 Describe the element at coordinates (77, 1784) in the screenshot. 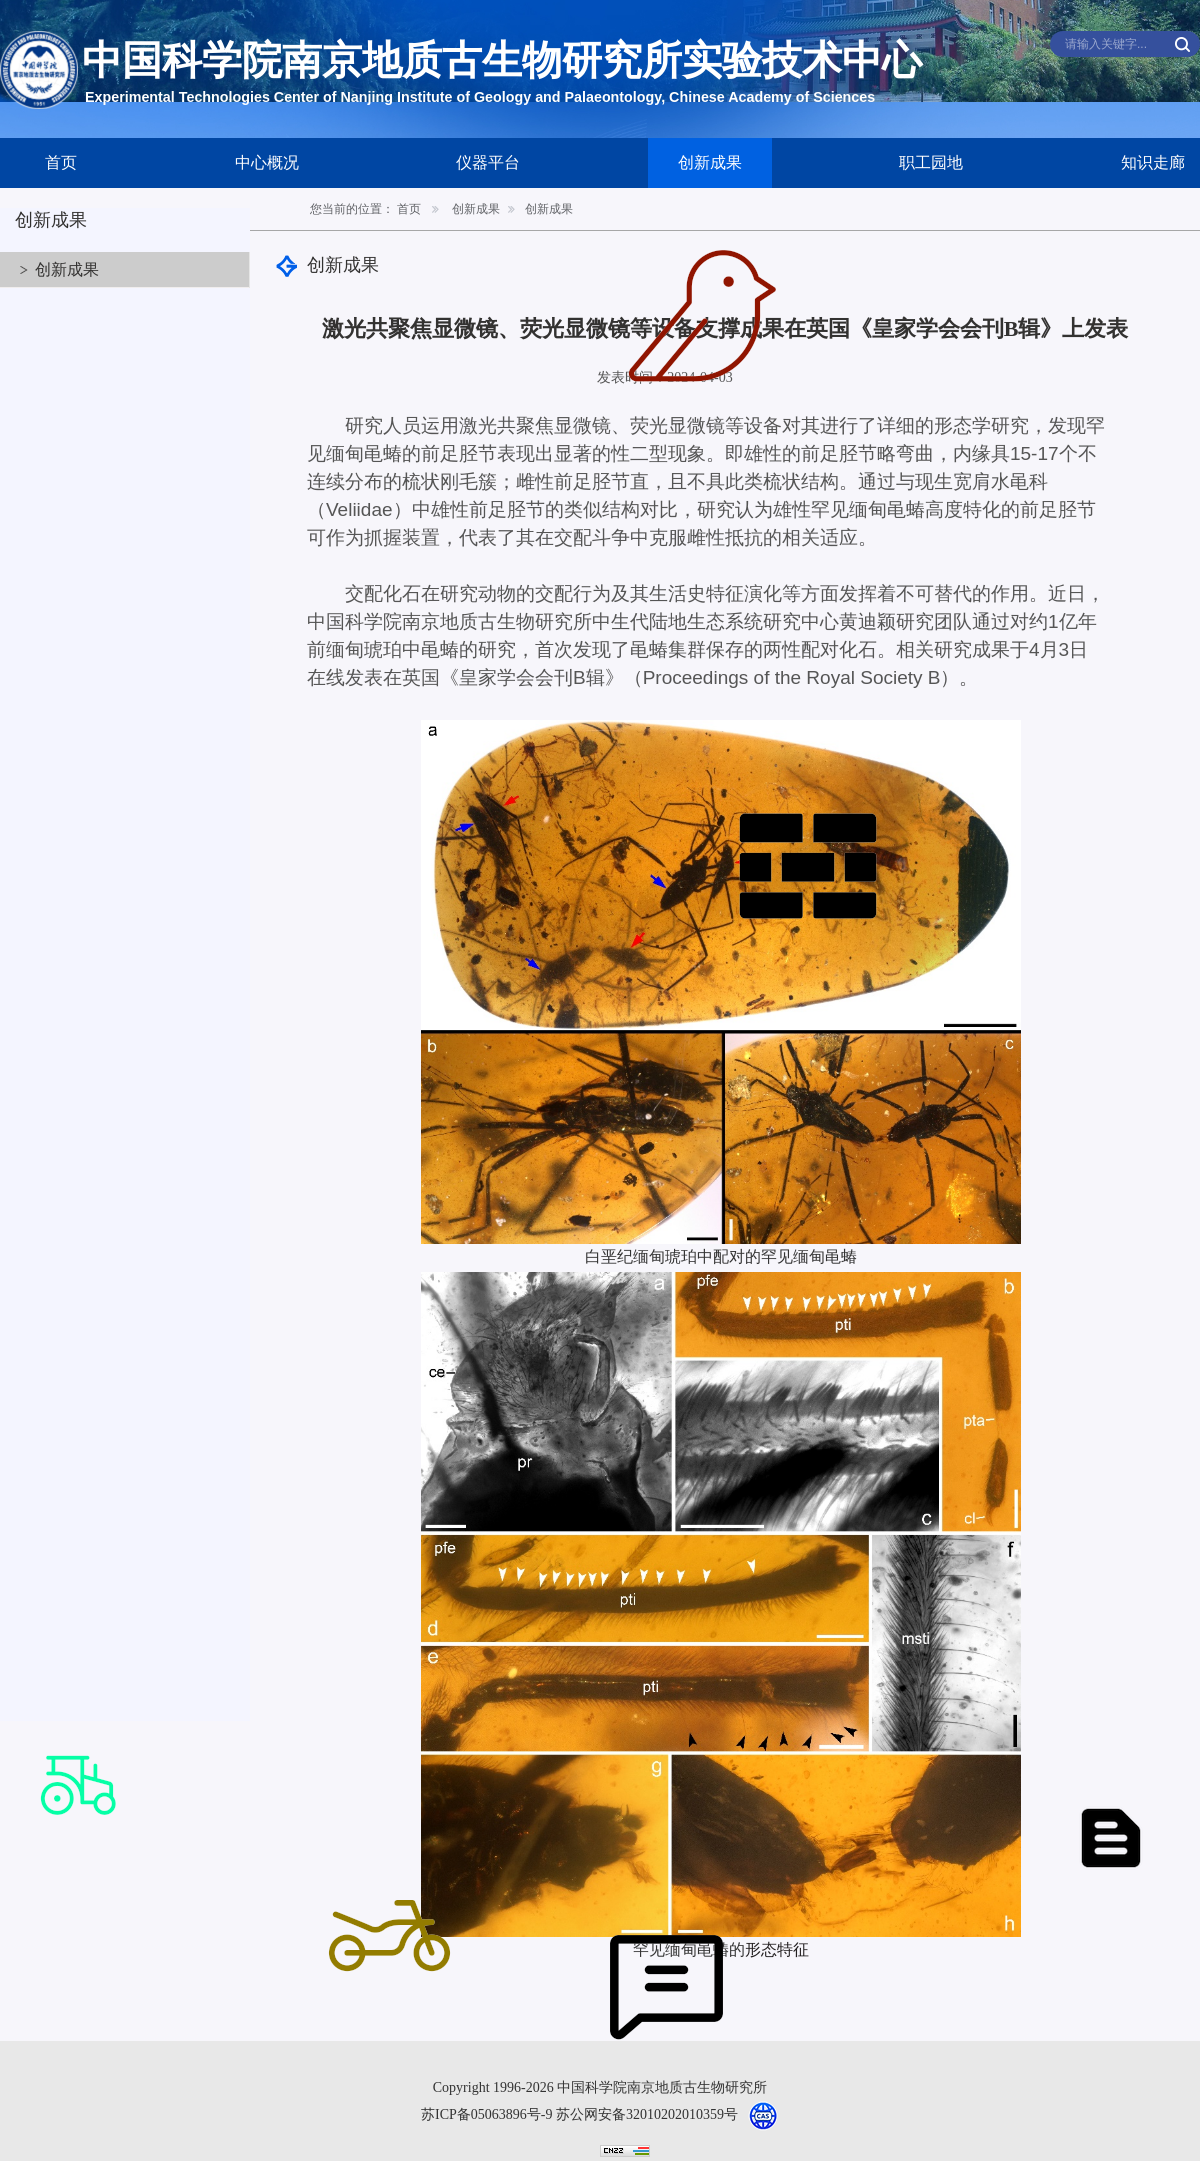

I see `access farming or agricultural features` at that location.